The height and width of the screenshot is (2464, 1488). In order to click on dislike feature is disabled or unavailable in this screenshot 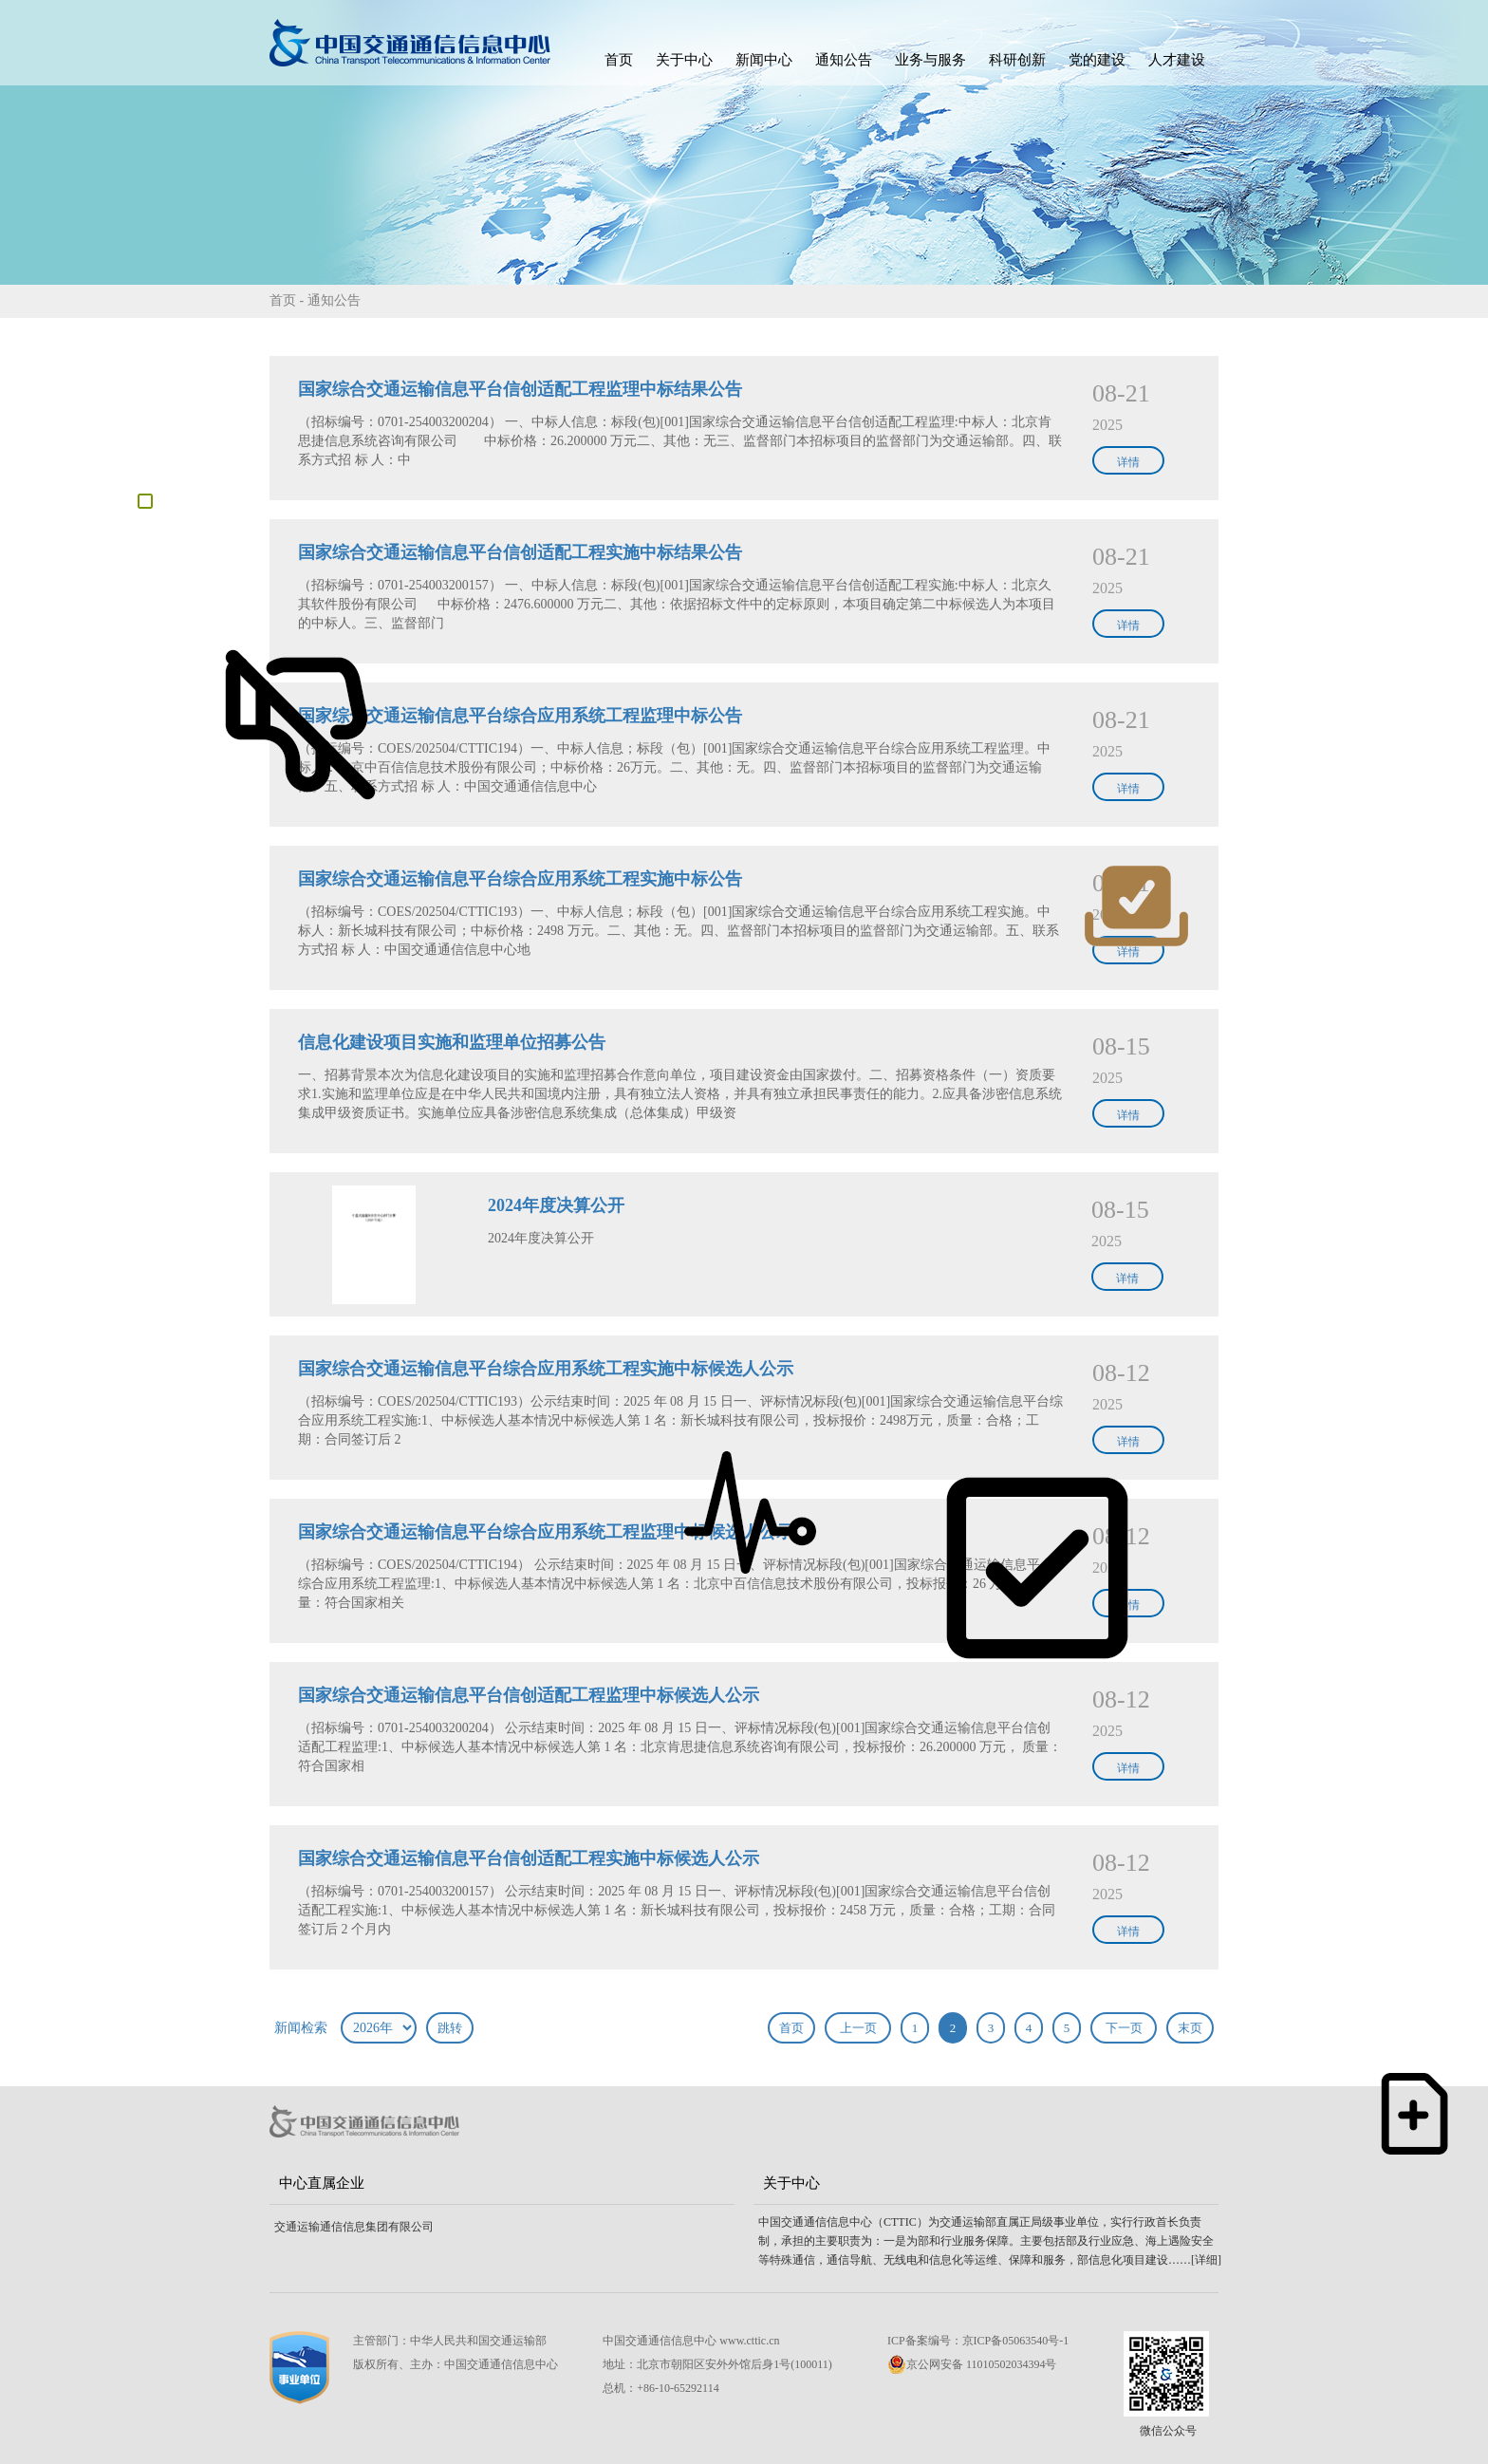, I will do `click(300, 724)`.